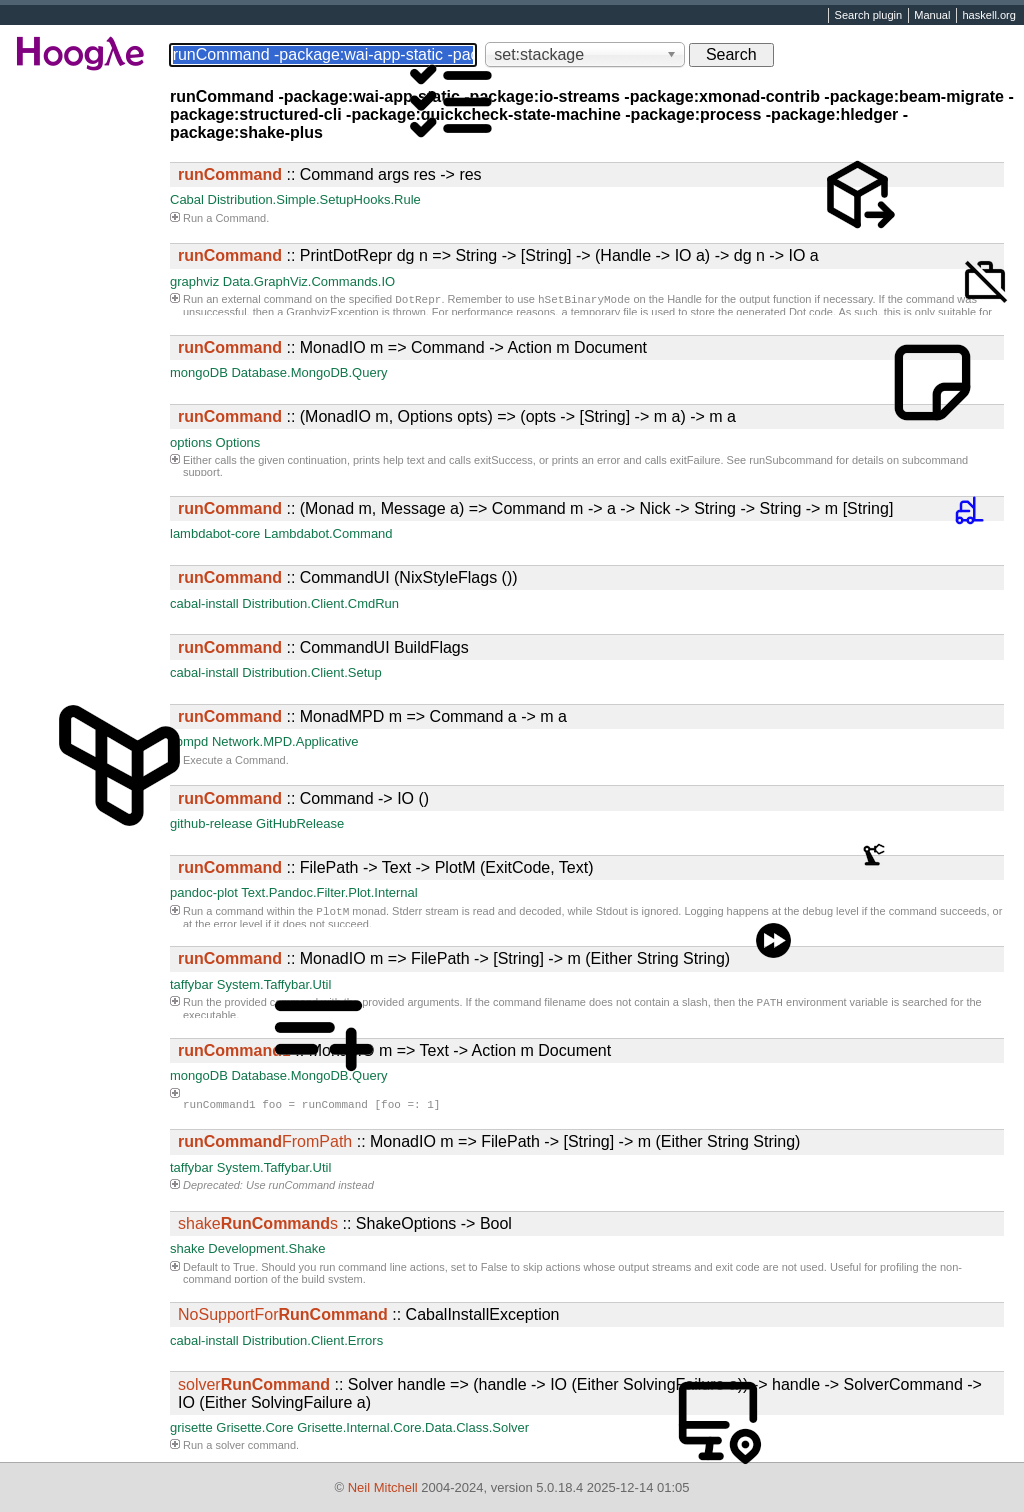  What do you see at coordinates (452, 102) in the screenshot?
I see `view completed tasks` at bounding box center [452, 102].